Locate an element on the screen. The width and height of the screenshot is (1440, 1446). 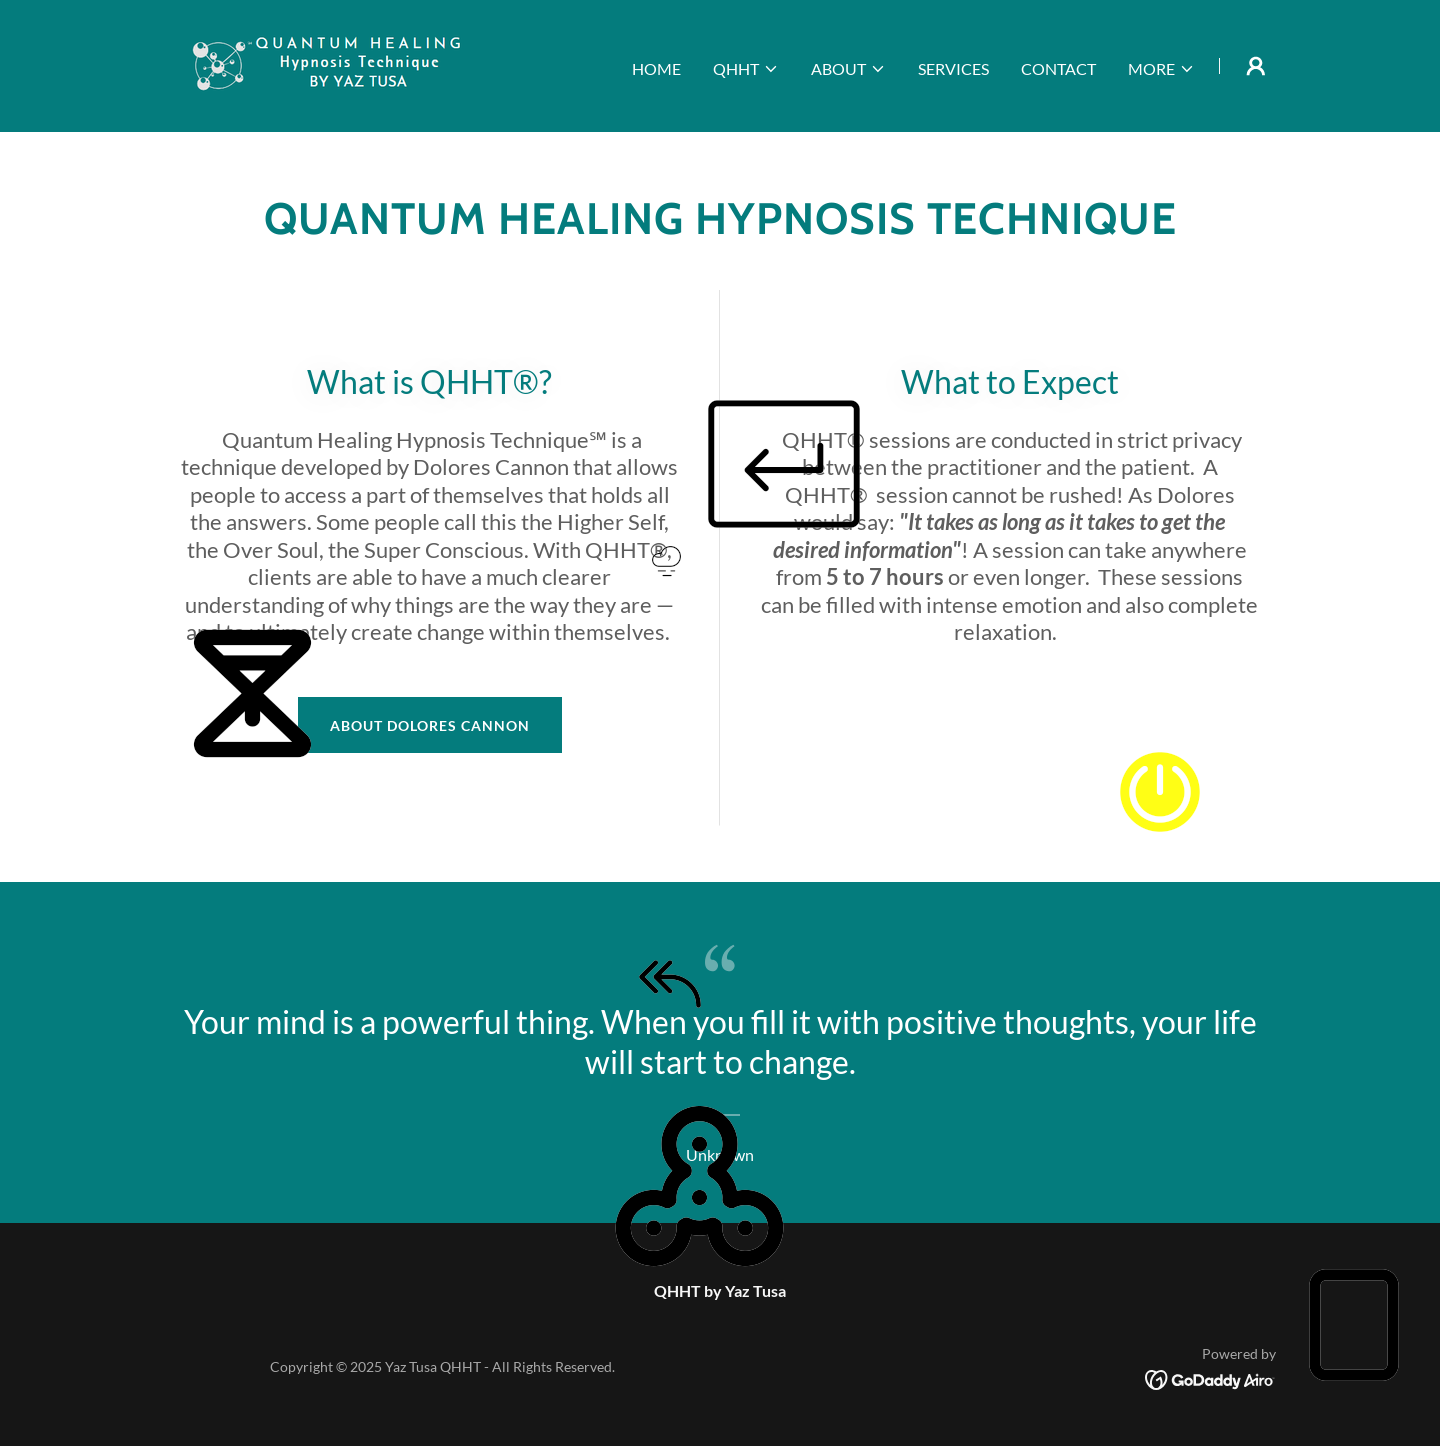
reply all to a message or email is located at coordinates (670, 984).